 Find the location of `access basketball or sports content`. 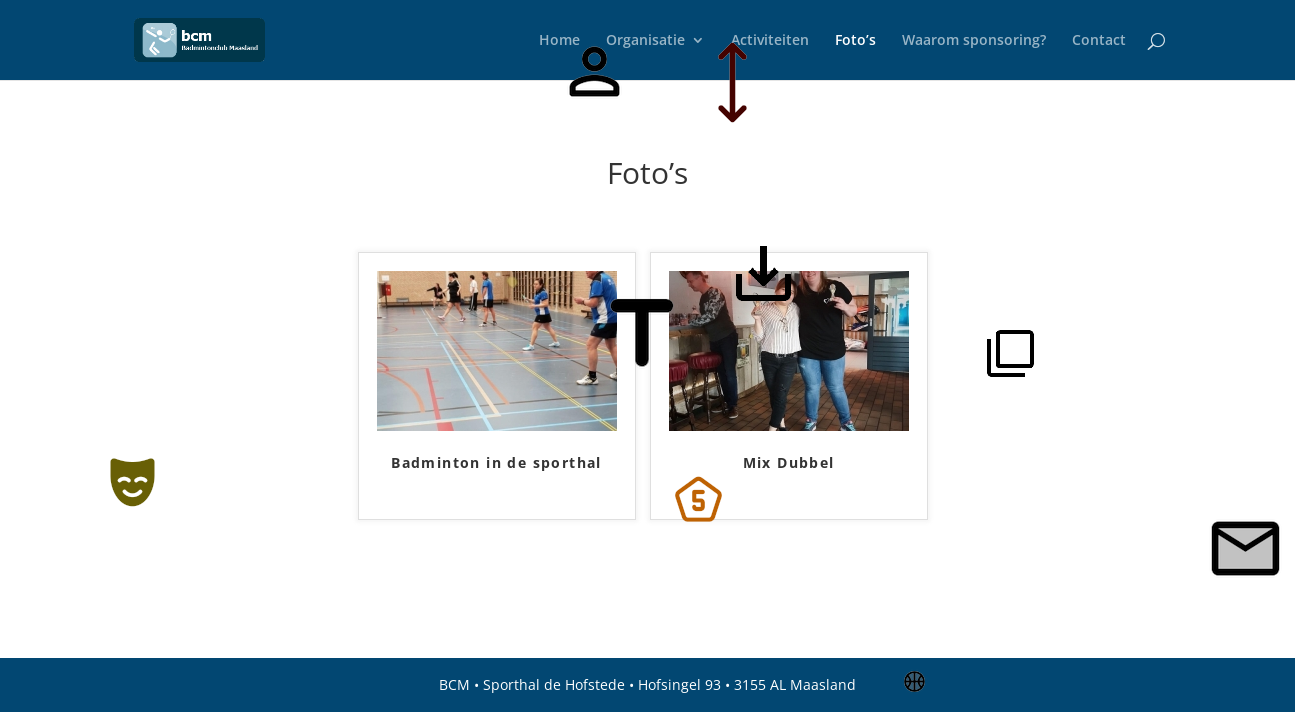

access basketball or sports content is located at coordinates (914, 681).